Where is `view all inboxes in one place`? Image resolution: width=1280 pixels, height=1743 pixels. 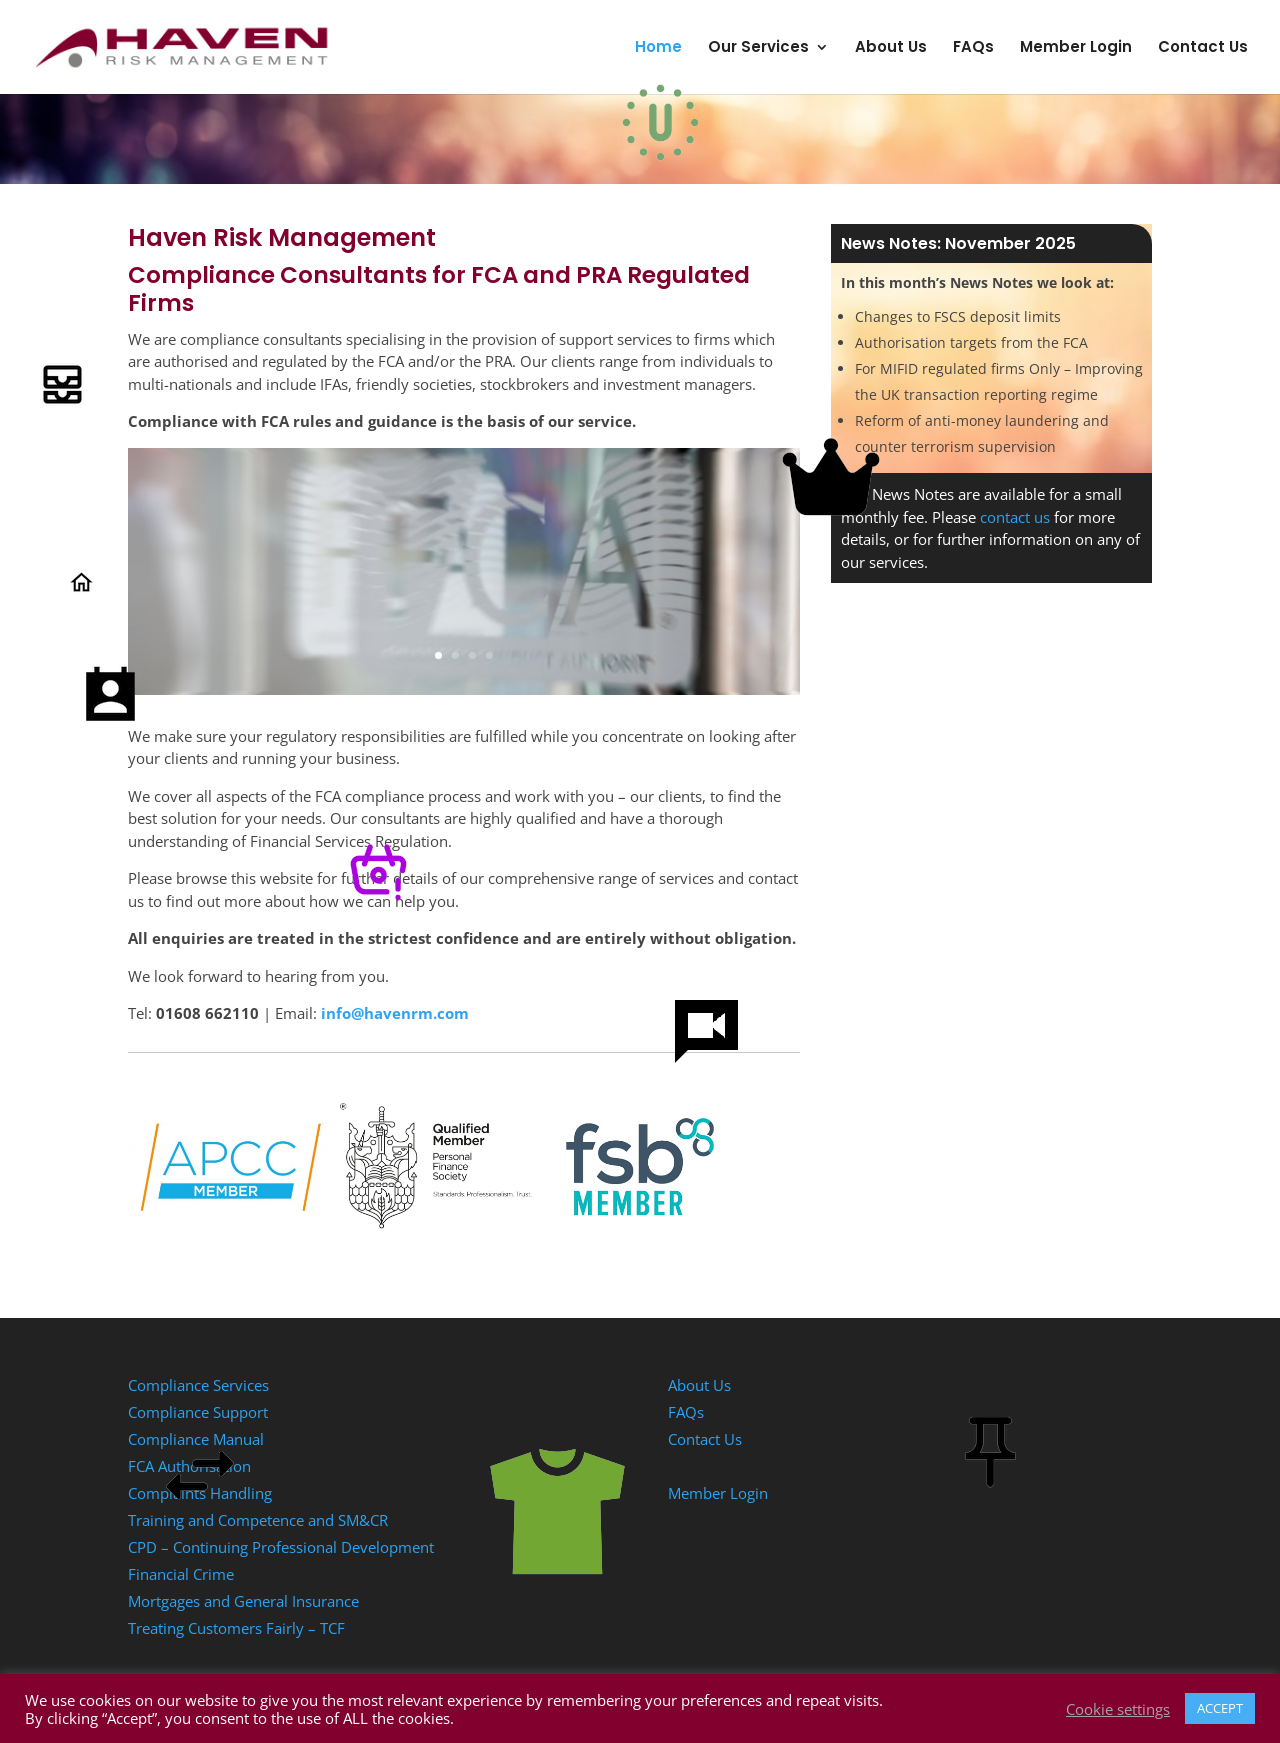 view all inboxes in one place is located at coordinates (62, 384).